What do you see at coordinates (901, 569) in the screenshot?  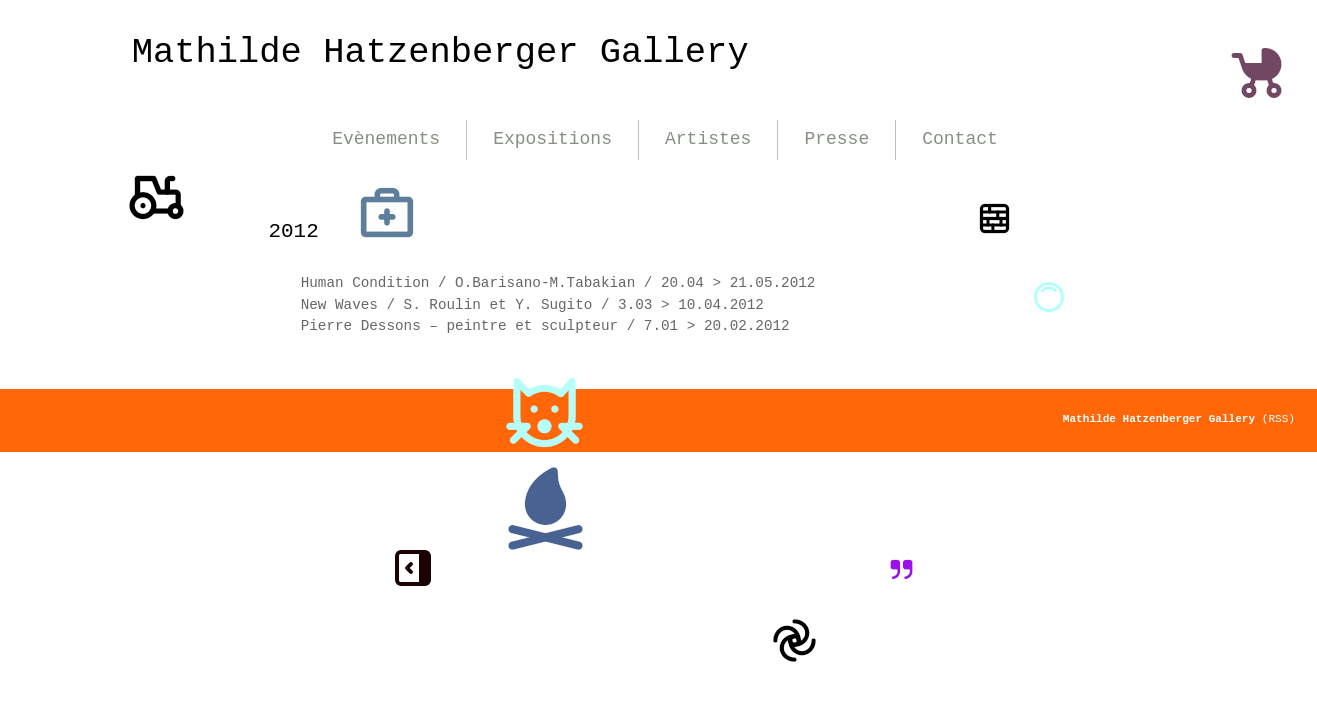 I see `insert a quotation or blockquote` at bounding box center [901, 569].